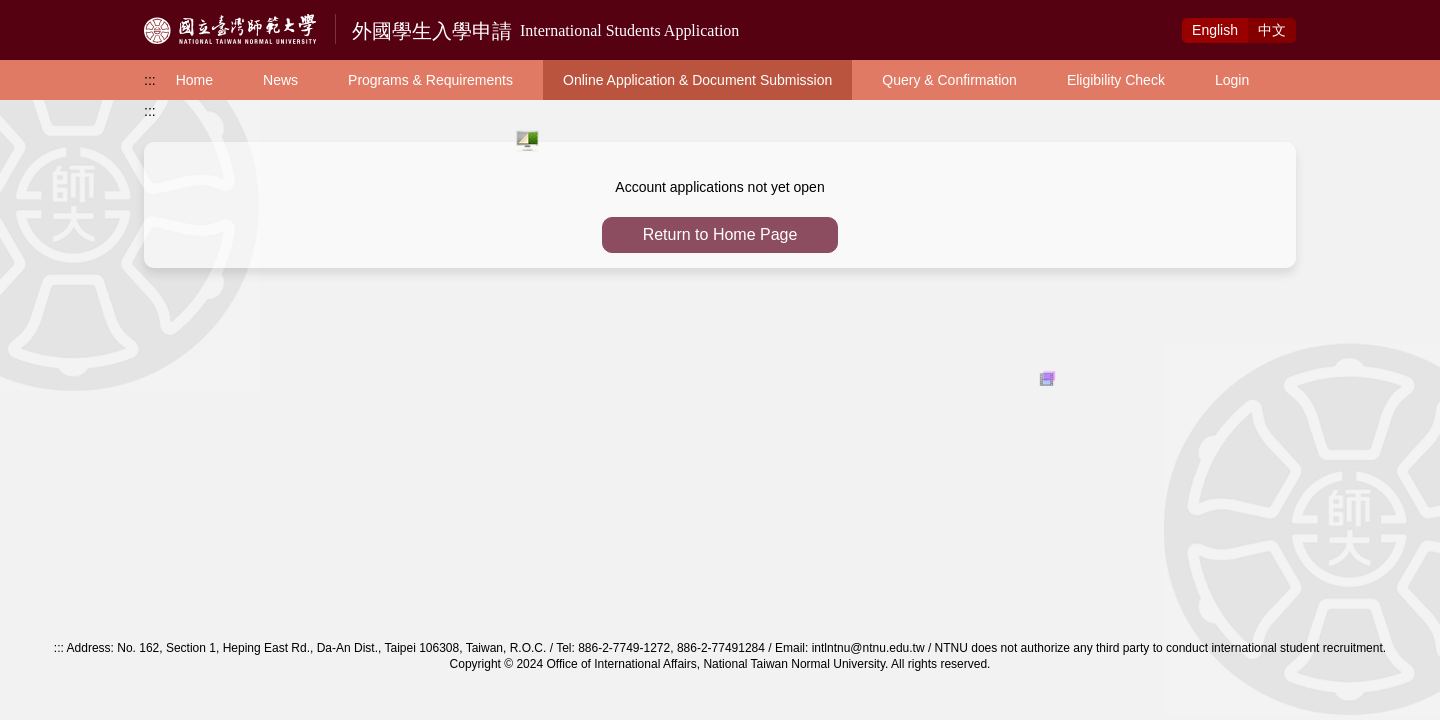 This screenshot has height=720, width=1440. Describe the element at coordinates (527, 140) in the screenshot. I see `change desktop wallpaper` at that location.